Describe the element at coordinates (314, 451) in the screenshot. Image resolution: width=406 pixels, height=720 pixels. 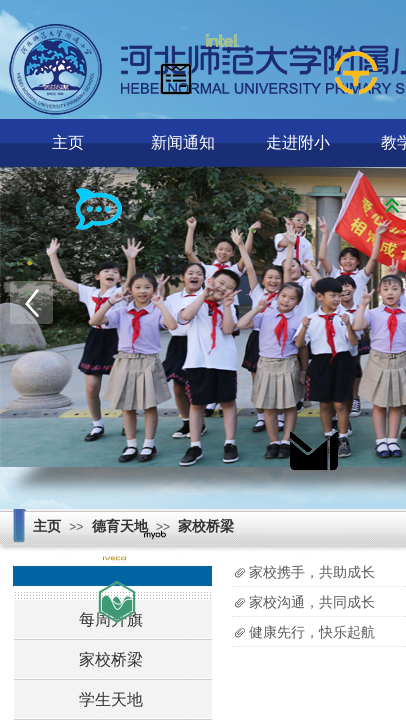
I see `open ProtonMail app` at that location.